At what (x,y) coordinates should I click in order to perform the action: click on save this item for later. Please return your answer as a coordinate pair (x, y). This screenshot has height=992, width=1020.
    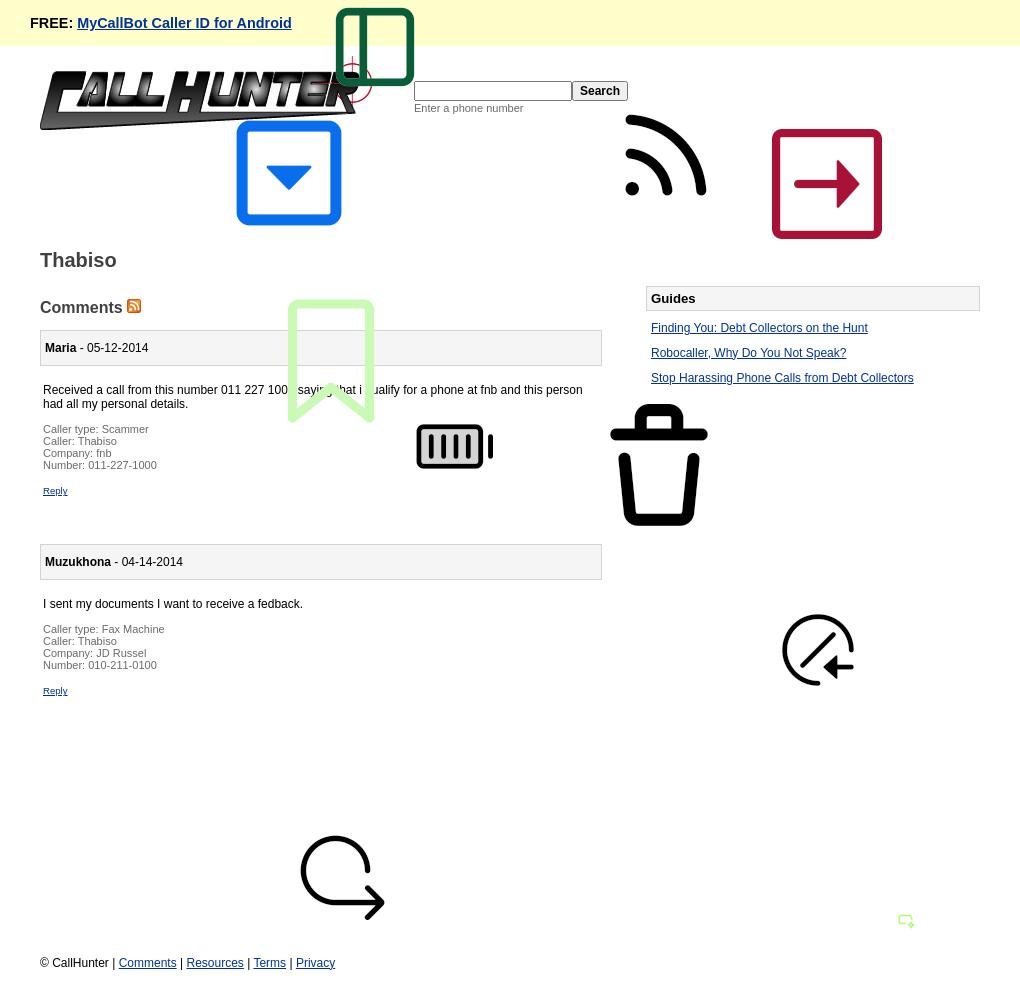
    Looking at the image, I should click on (331, 361).